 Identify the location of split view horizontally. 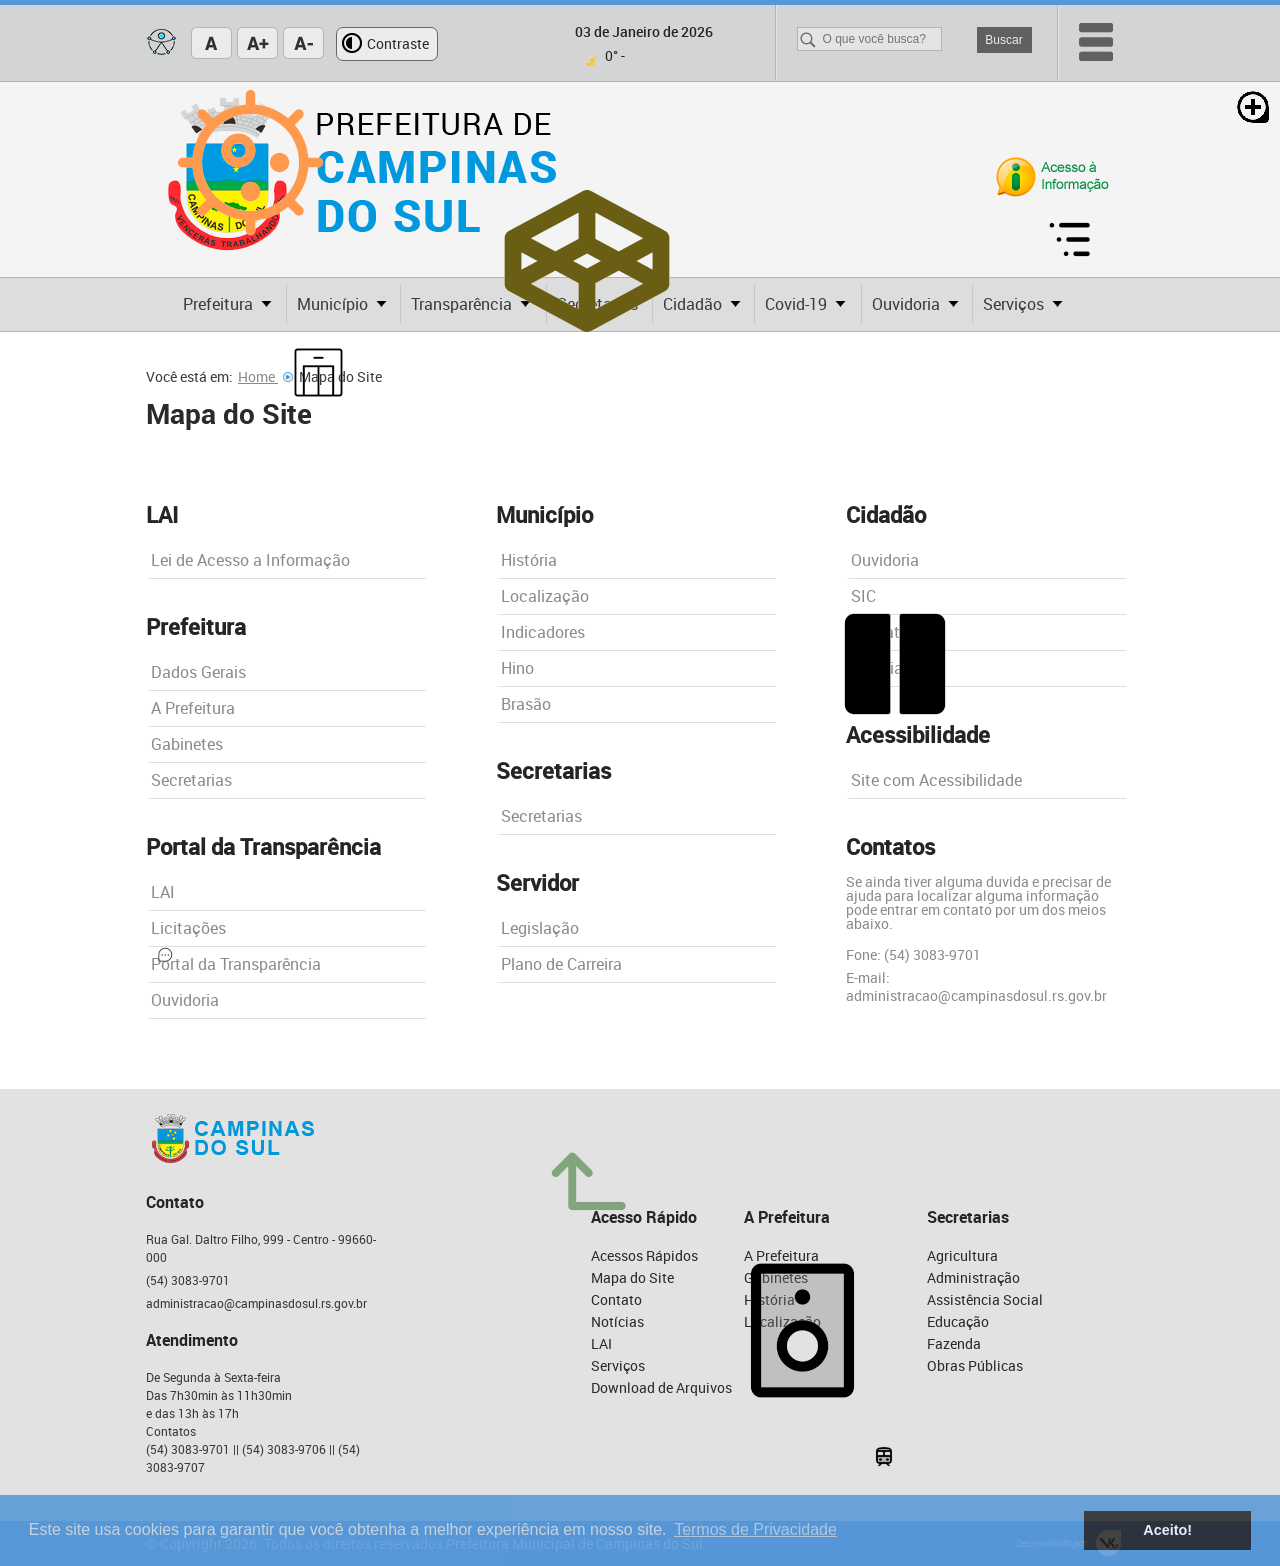
(895, 664).